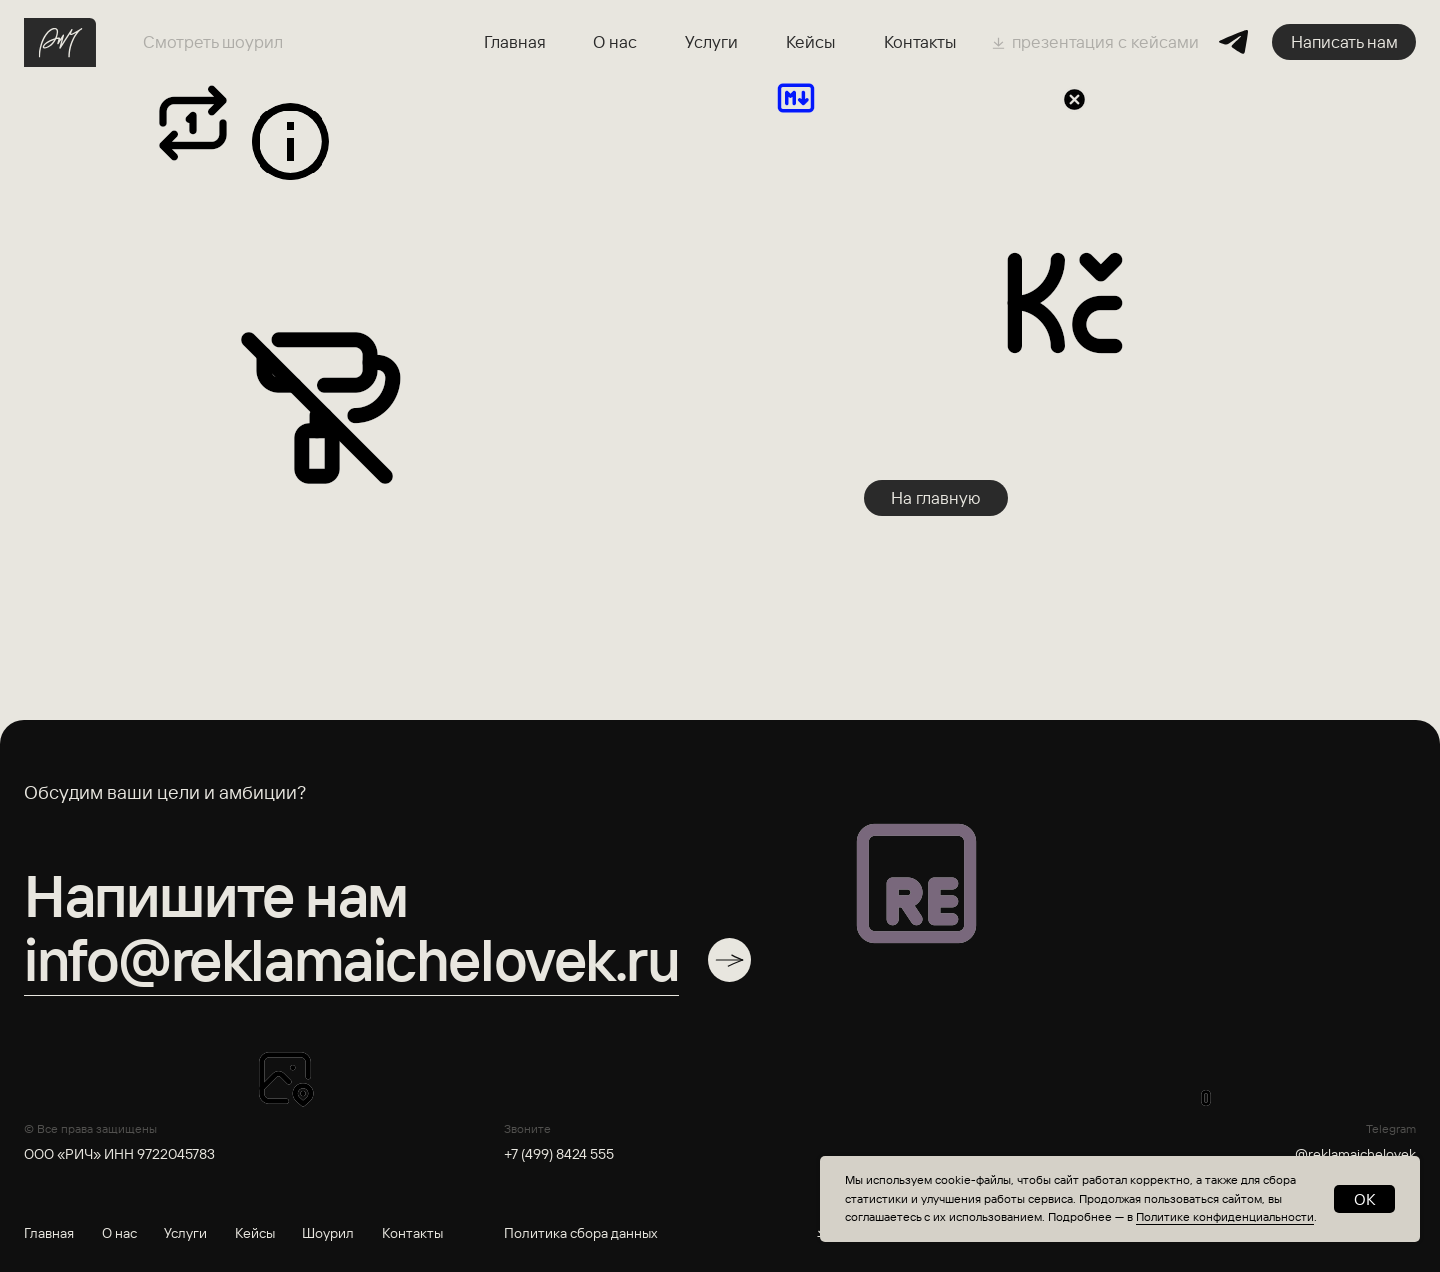 The height and width of the screenshot is (1272, 1440). I want to click on format text using markdown syntax, so click(796, 98).